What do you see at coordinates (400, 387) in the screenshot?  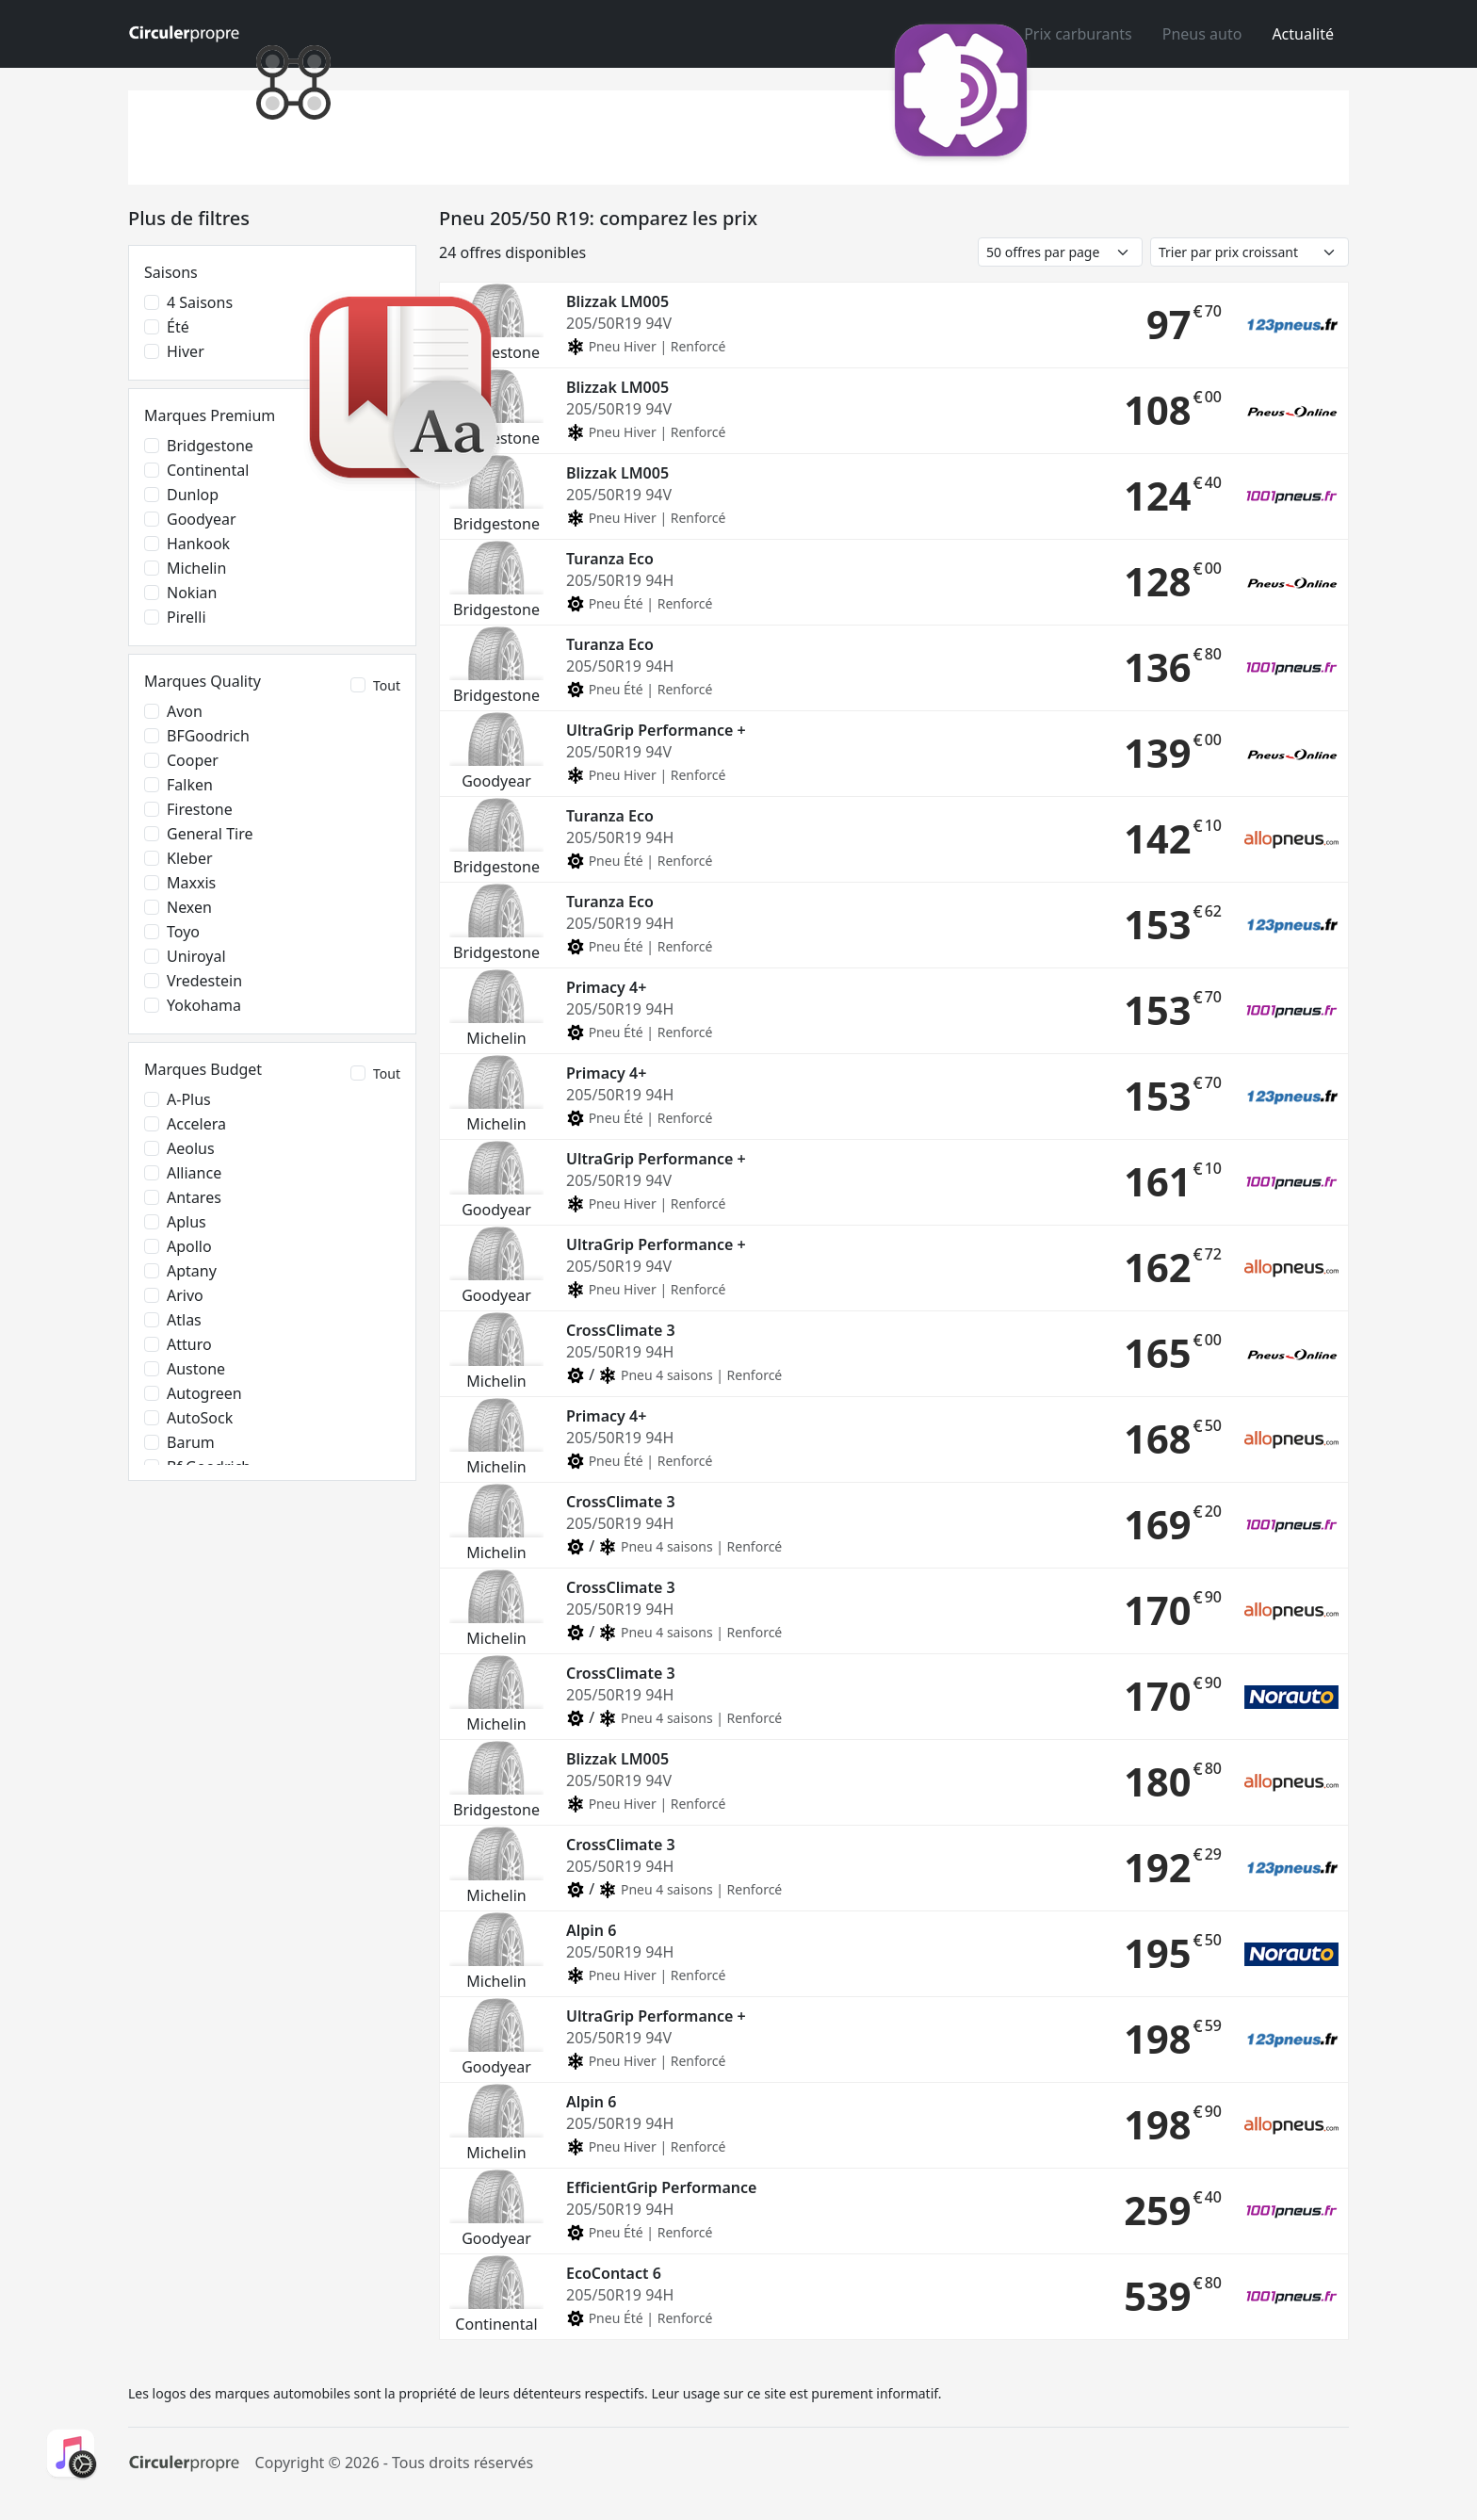 I see `open the dictionary app` at bounding box center [400, 387].